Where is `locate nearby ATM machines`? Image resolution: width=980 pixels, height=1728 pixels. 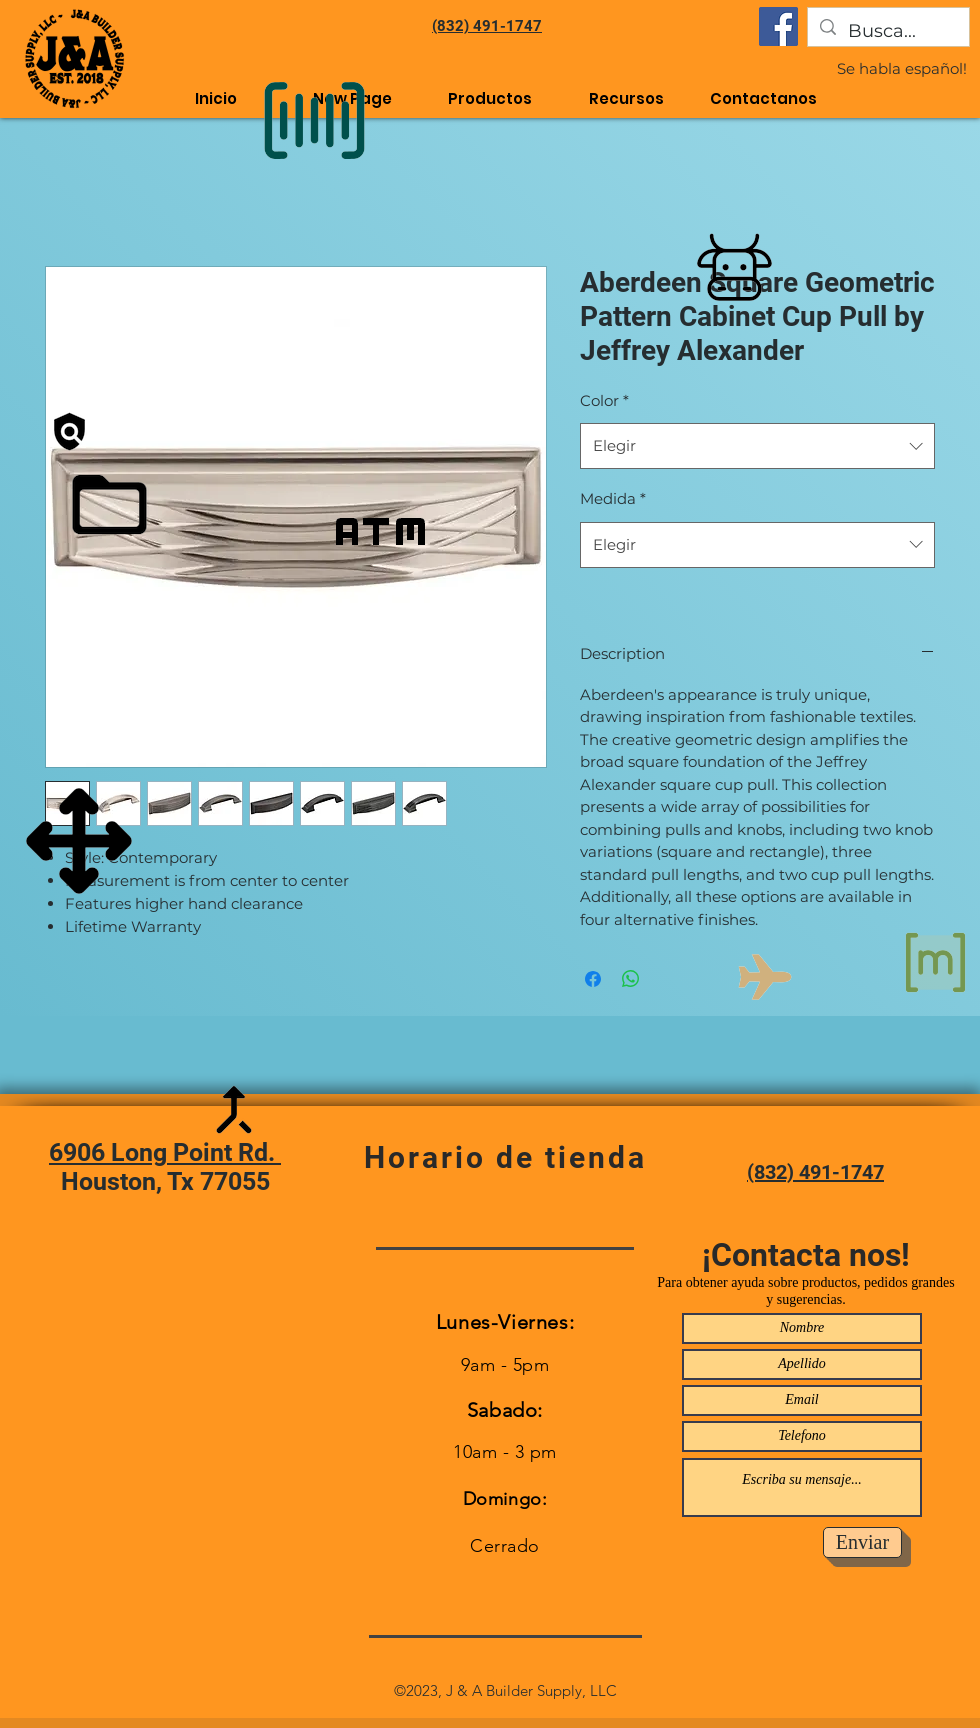
locate nearby ATM machines is located at coordinates (380, 531).